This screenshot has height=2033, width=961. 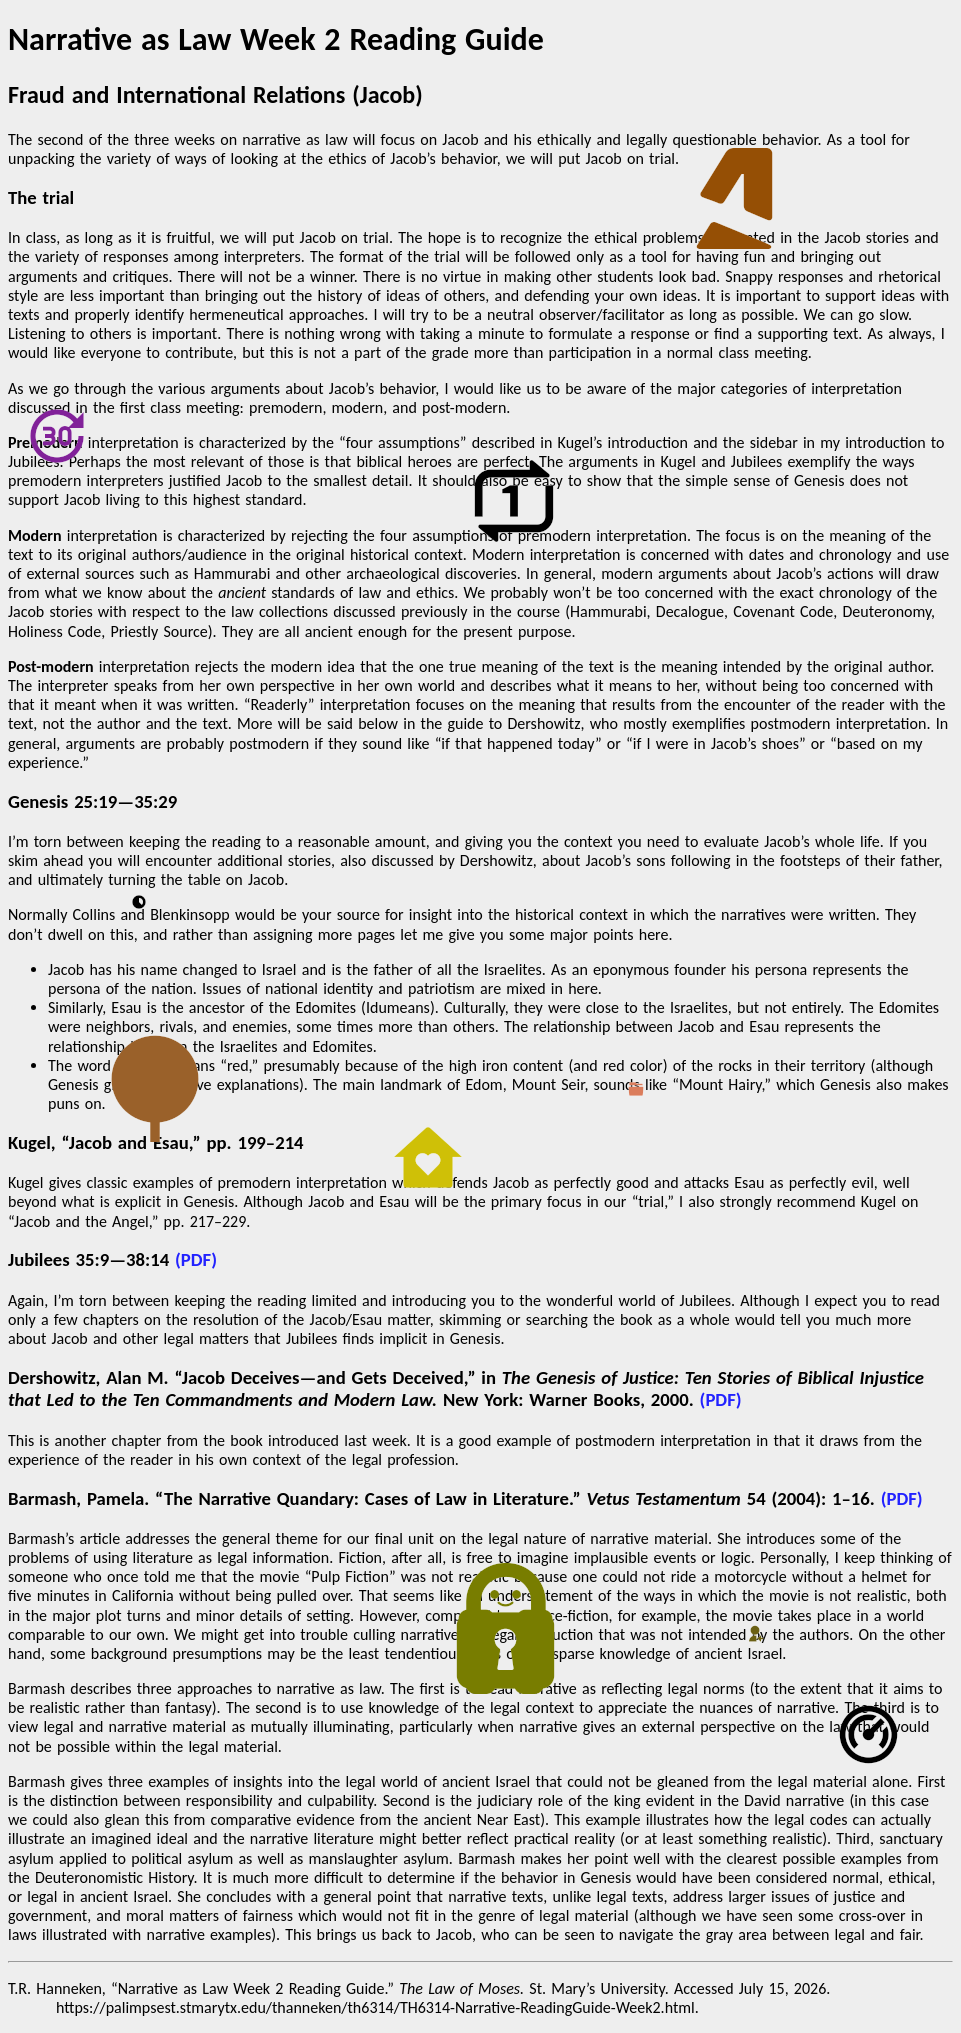 I want to click on mark a location on the map, so click(x=155, y=1084).